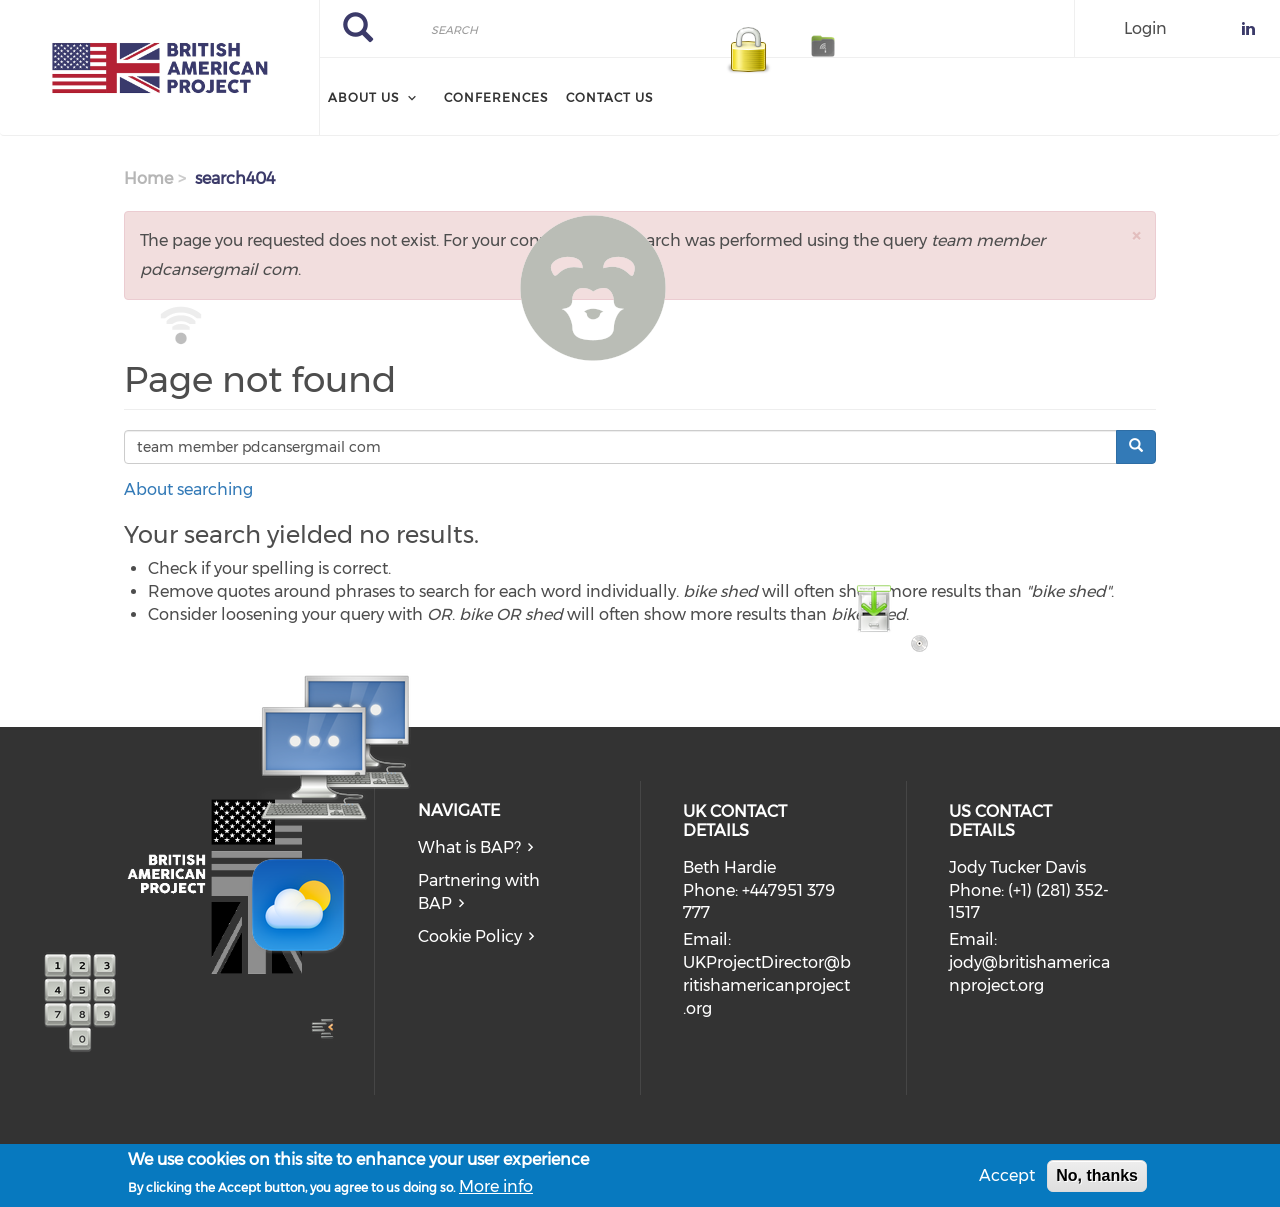 Image resolution: width=1280 pixels, height=1207 pixels. What do you see at coordinates (298, 905) in the screenshot?
I see `open the weather app` at bounding box center [298, 905].